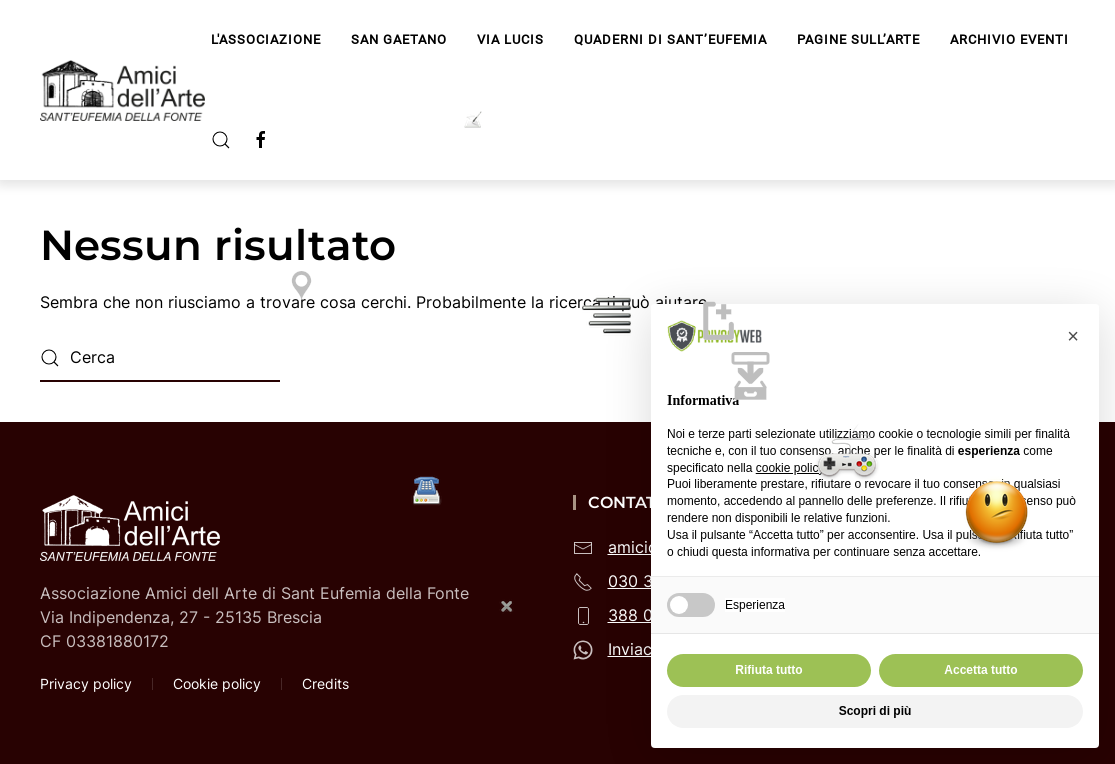 The width and height of the screenshot is (1115, 764). I want to click on mark or save a location on the map, so click(301, 286).